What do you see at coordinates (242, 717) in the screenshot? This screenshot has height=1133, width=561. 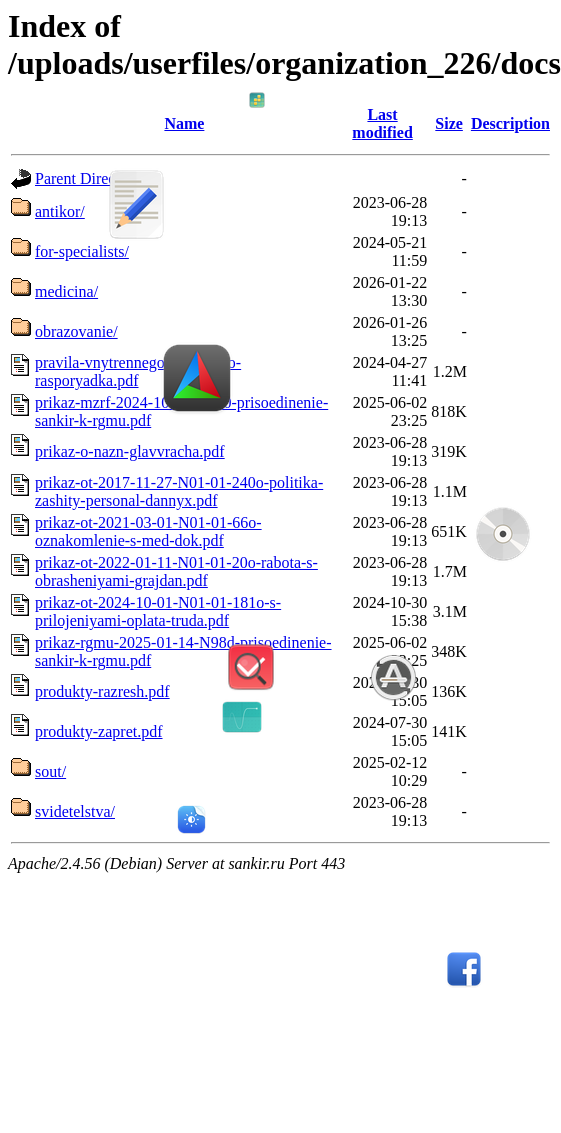 I see `open GNOME Usage system monitor app` at bounding box center [242, 717].